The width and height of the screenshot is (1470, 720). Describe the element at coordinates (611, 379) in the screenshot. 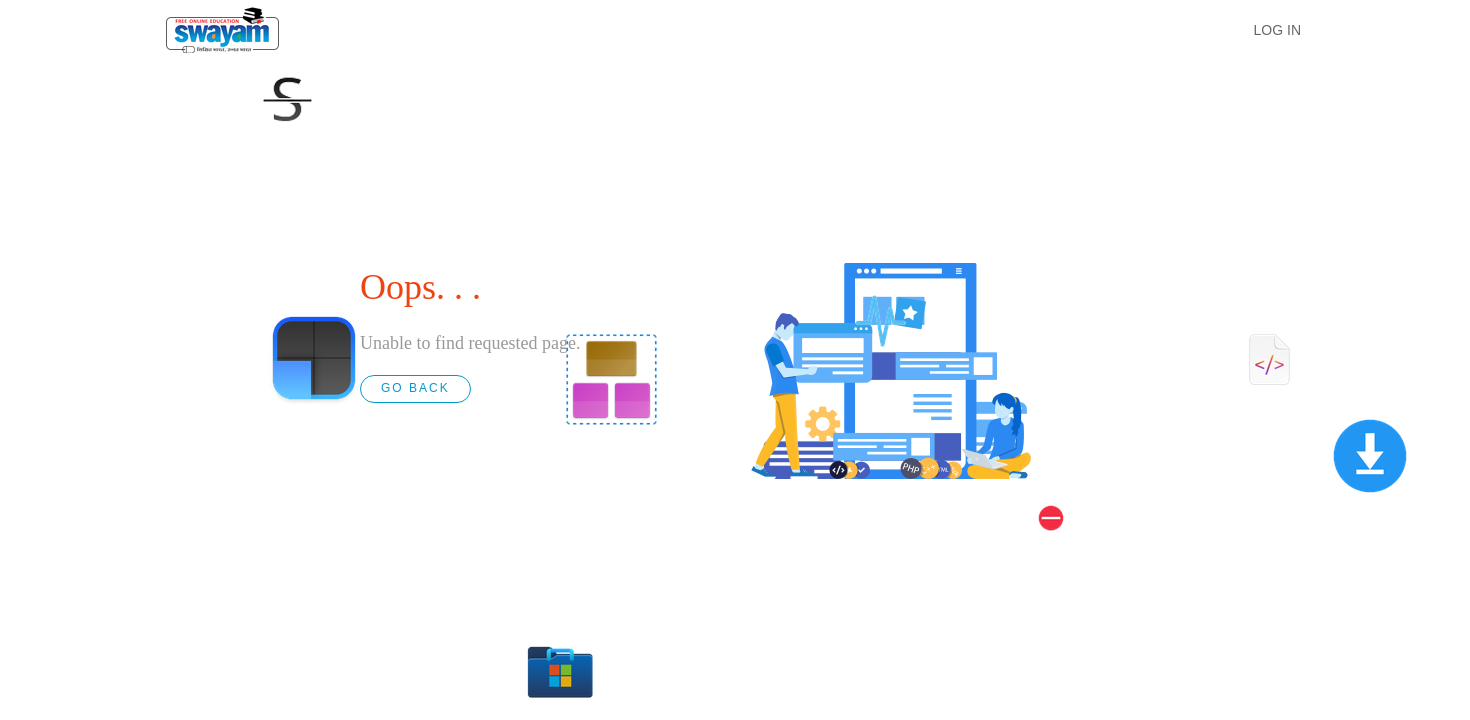

I see `select all items in the current view` at that location.